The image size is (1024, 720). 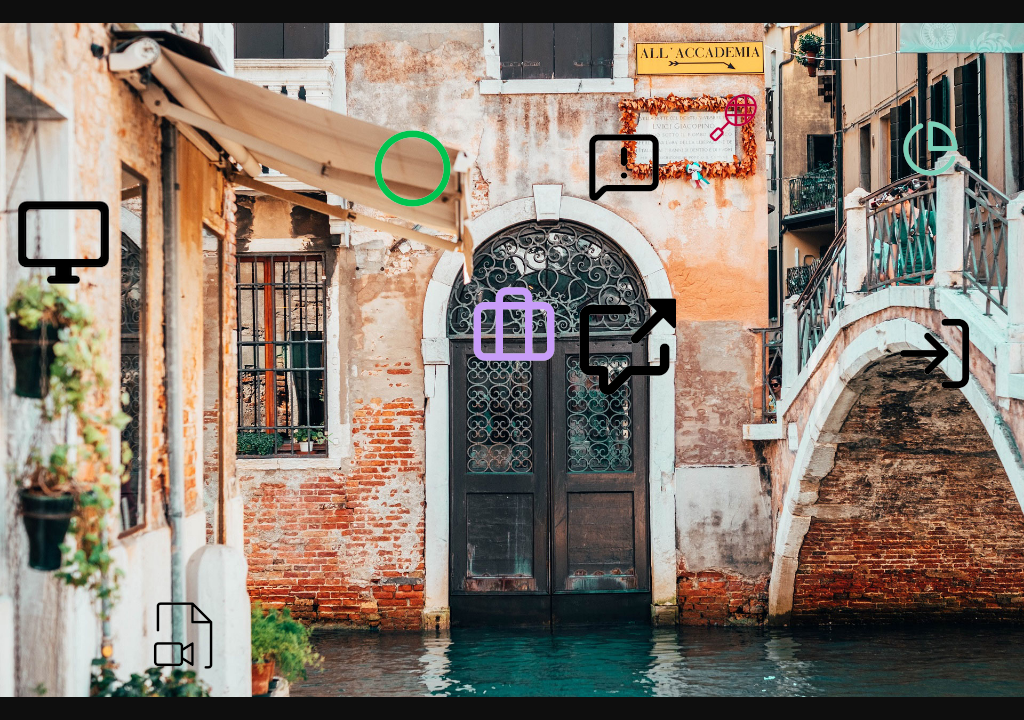 I want to click on message contains a warning or alert, so click(x=624, y=166).